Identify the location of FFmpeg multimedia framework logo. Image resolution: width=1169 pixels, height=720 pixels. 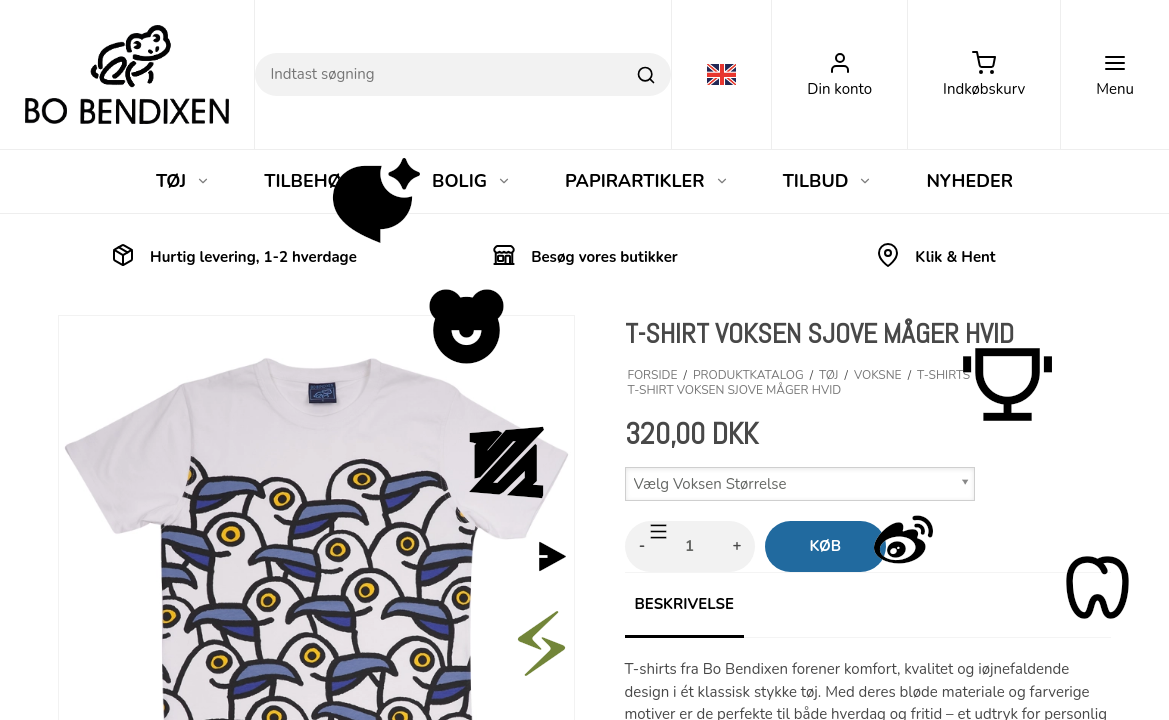
(506, 462).